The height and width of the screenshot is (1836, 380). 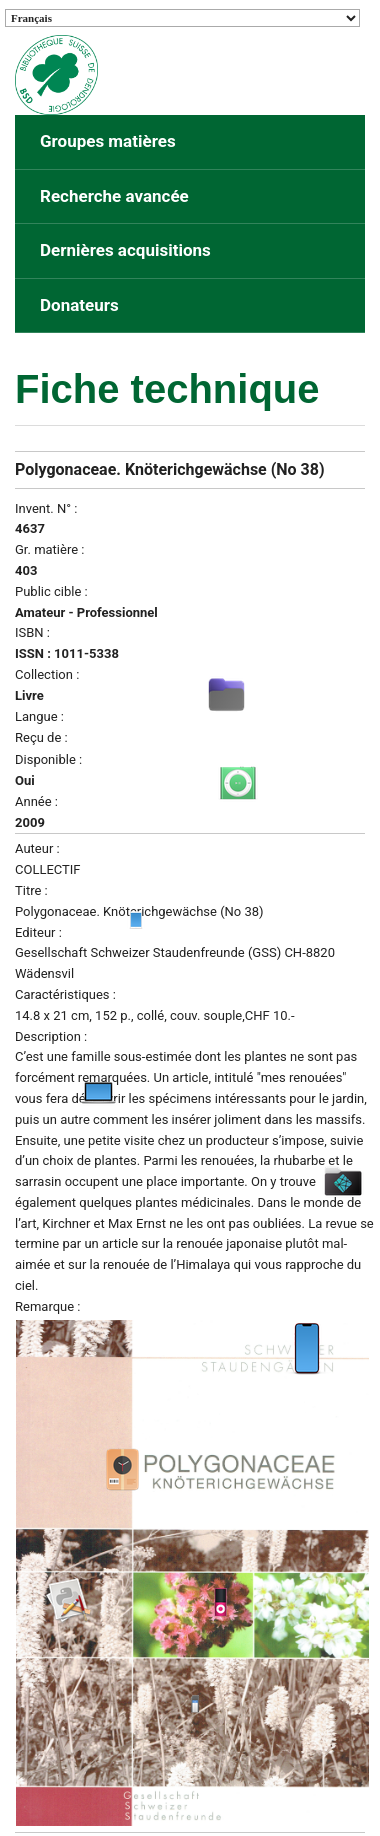 I want to click on folder containing Netlify project files, so click(x=343, y=1182).